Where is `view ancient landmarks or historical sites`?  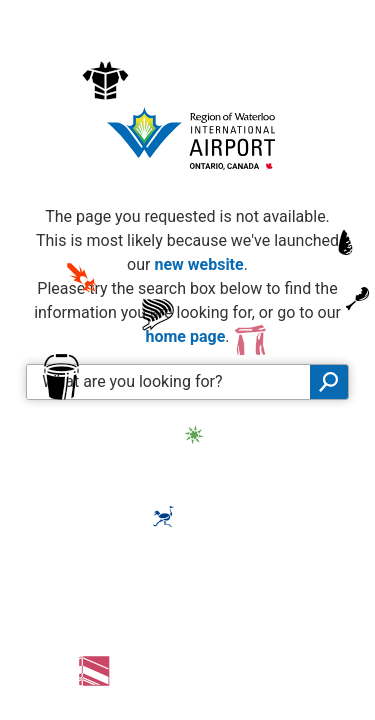 view ancient landmarks or historical sites is located at coordinates (250, 340).